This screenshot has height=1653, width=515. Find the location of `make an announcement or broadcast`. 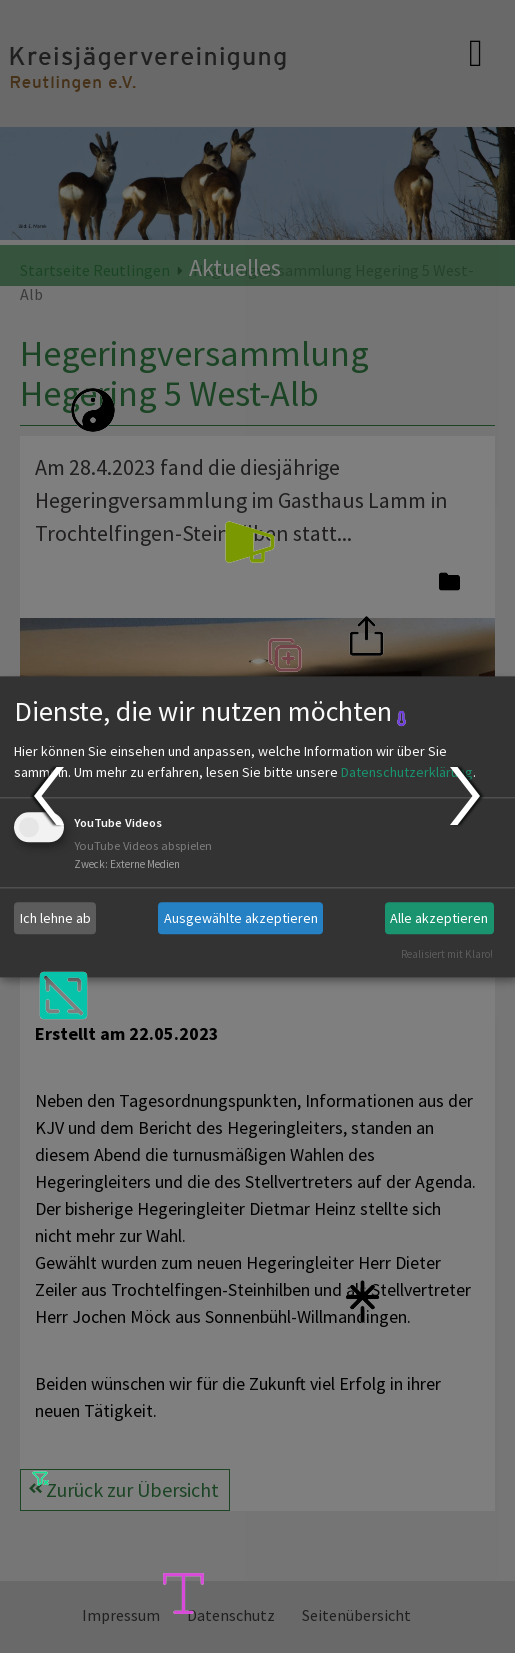

make an announcement or broadcast is located at coordinates (248, 544).